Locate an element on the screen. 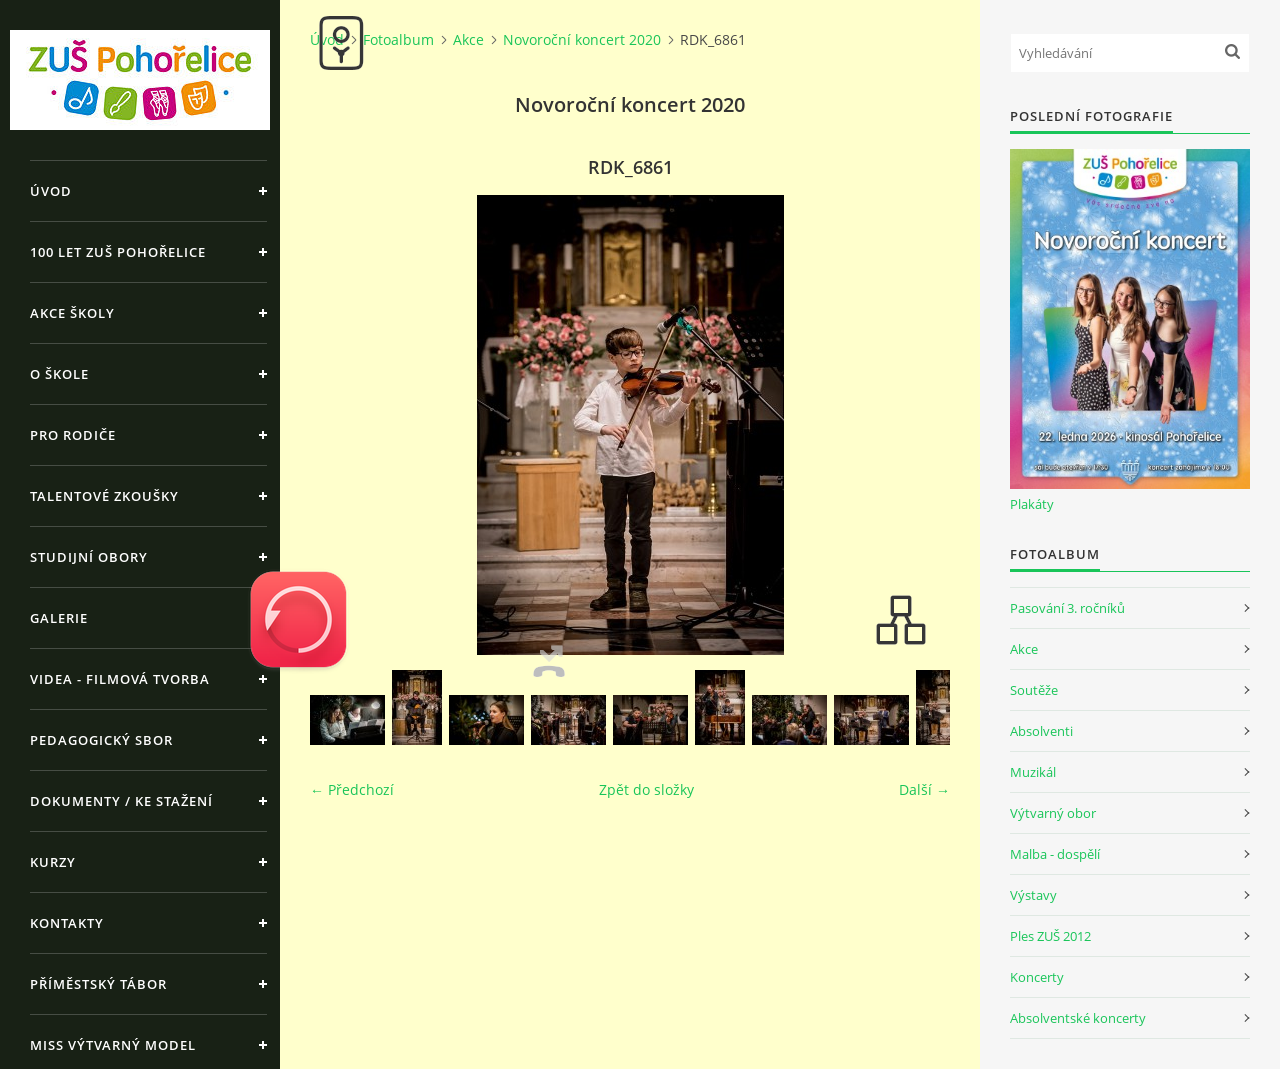 The width and height of the screenshot is (1280, 1069). indicates a missed phone call is located at coordinates (549, 659).